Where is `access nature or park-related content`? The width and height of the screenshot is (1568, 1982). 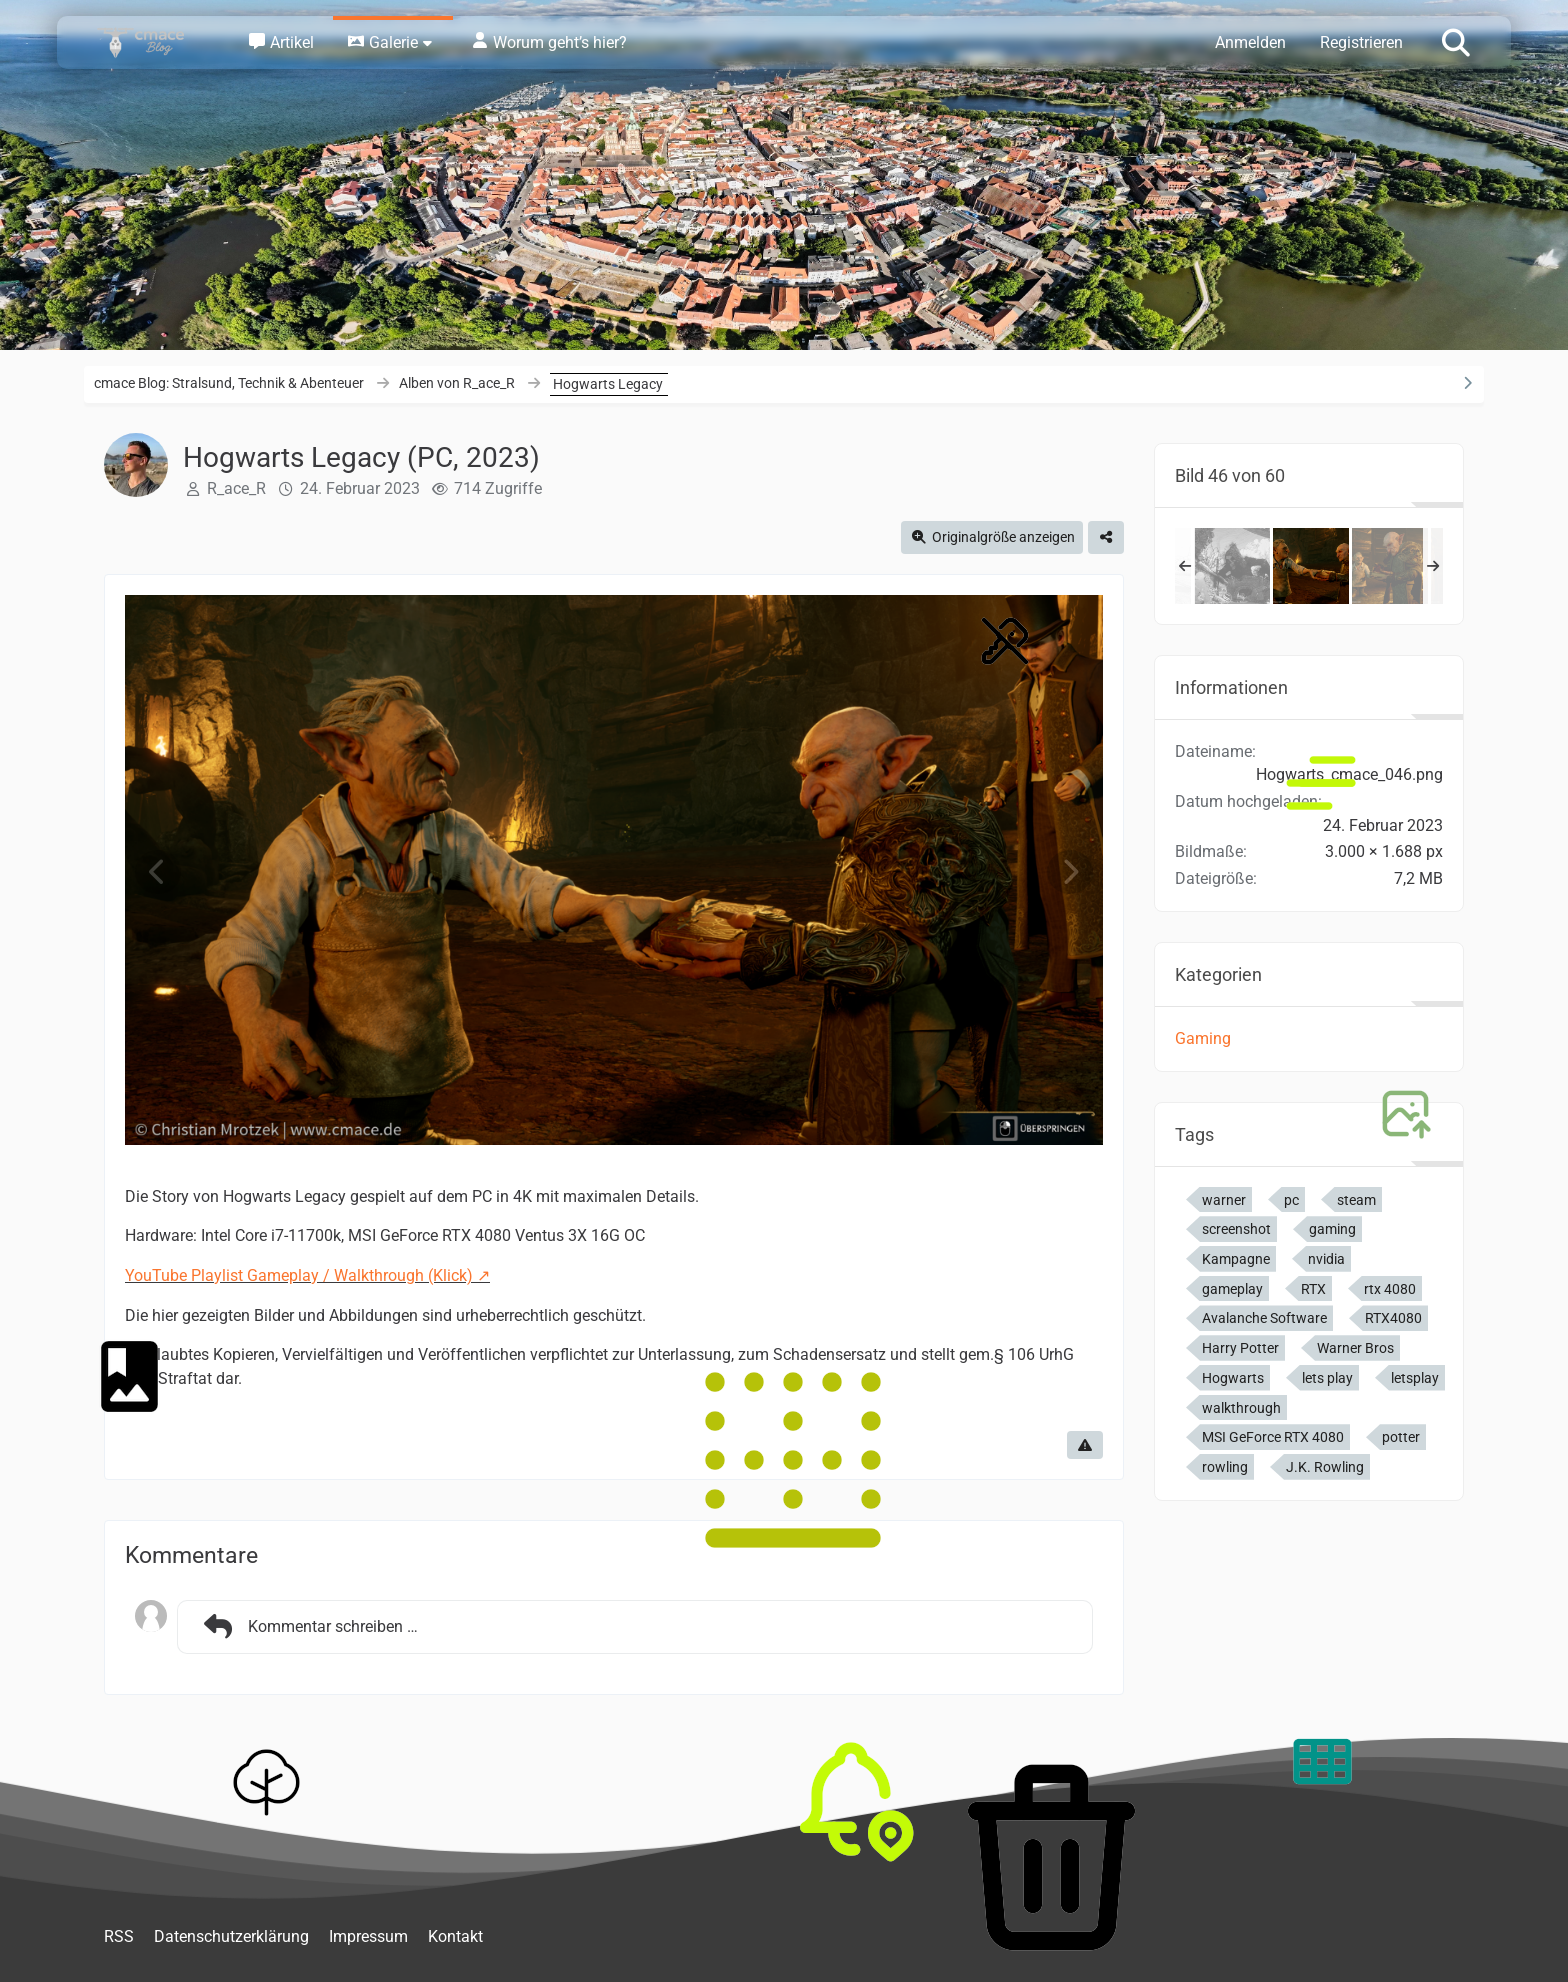 access nature or park-related content is located at coordinates (266, 1782).